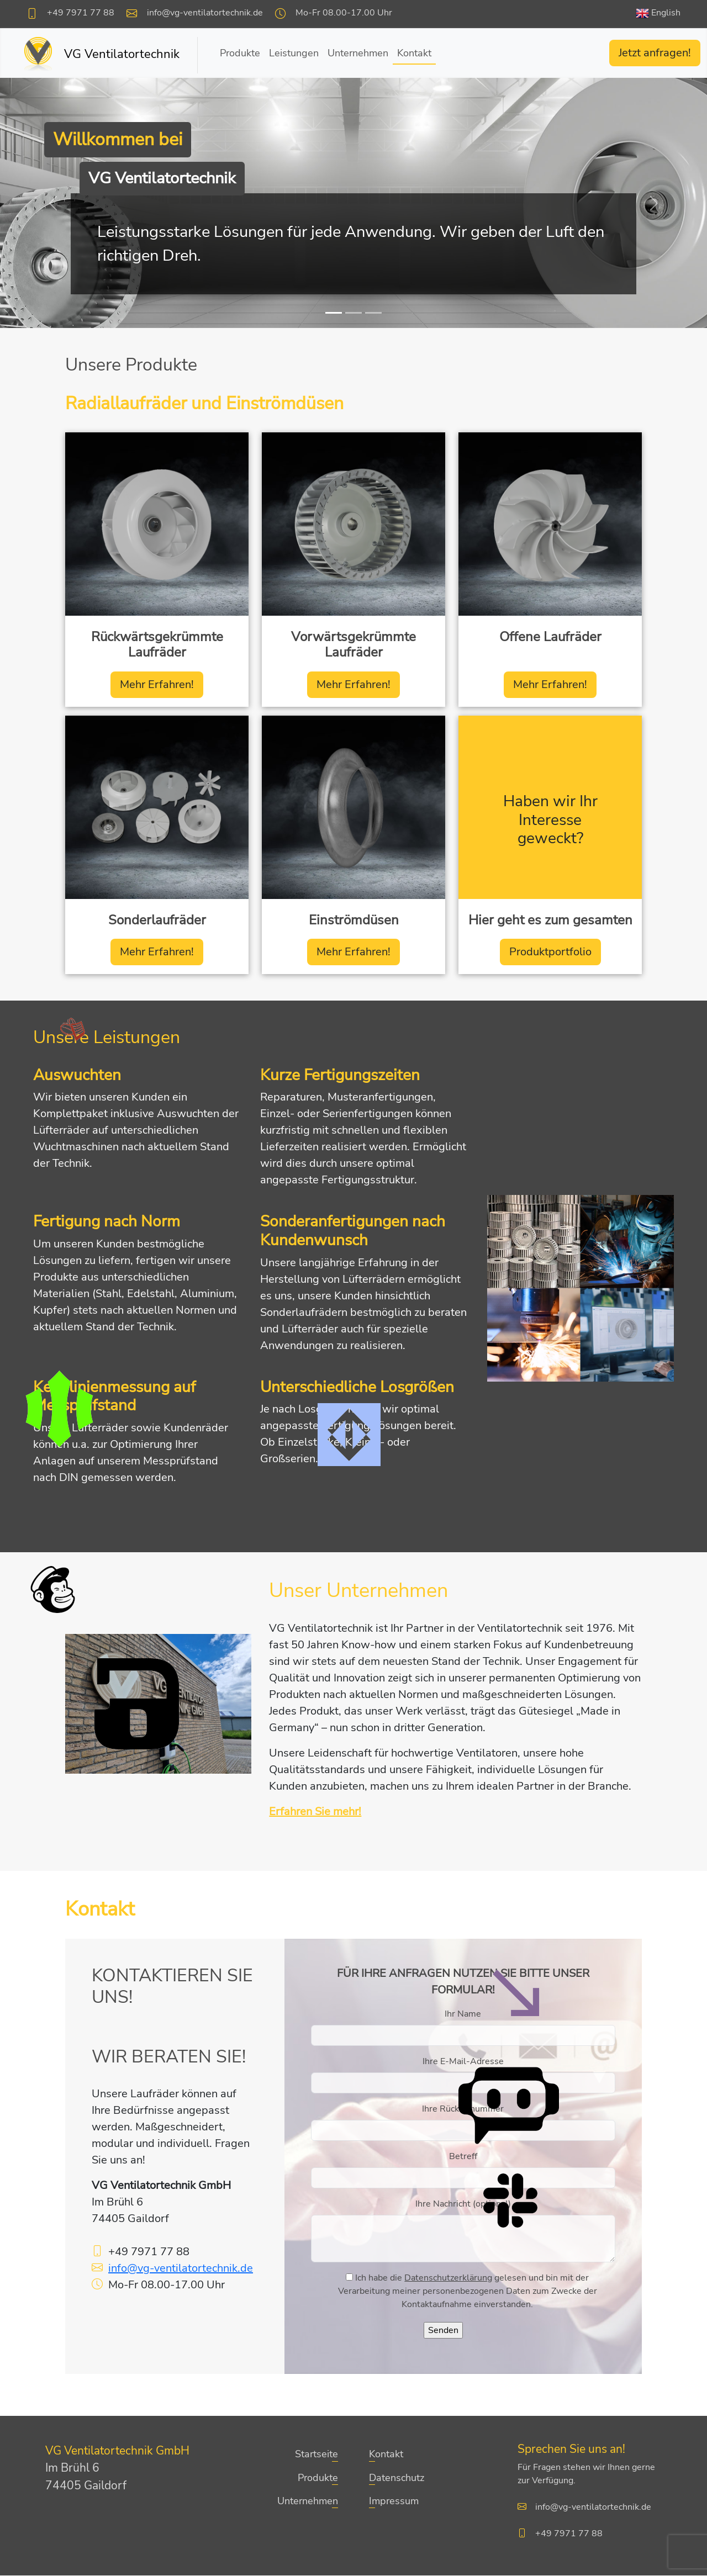 The image size is (707, 2576). Describe the element at coordinates (72, 1029) in the screenshot. I see `taxbuzz company logo` at that location.